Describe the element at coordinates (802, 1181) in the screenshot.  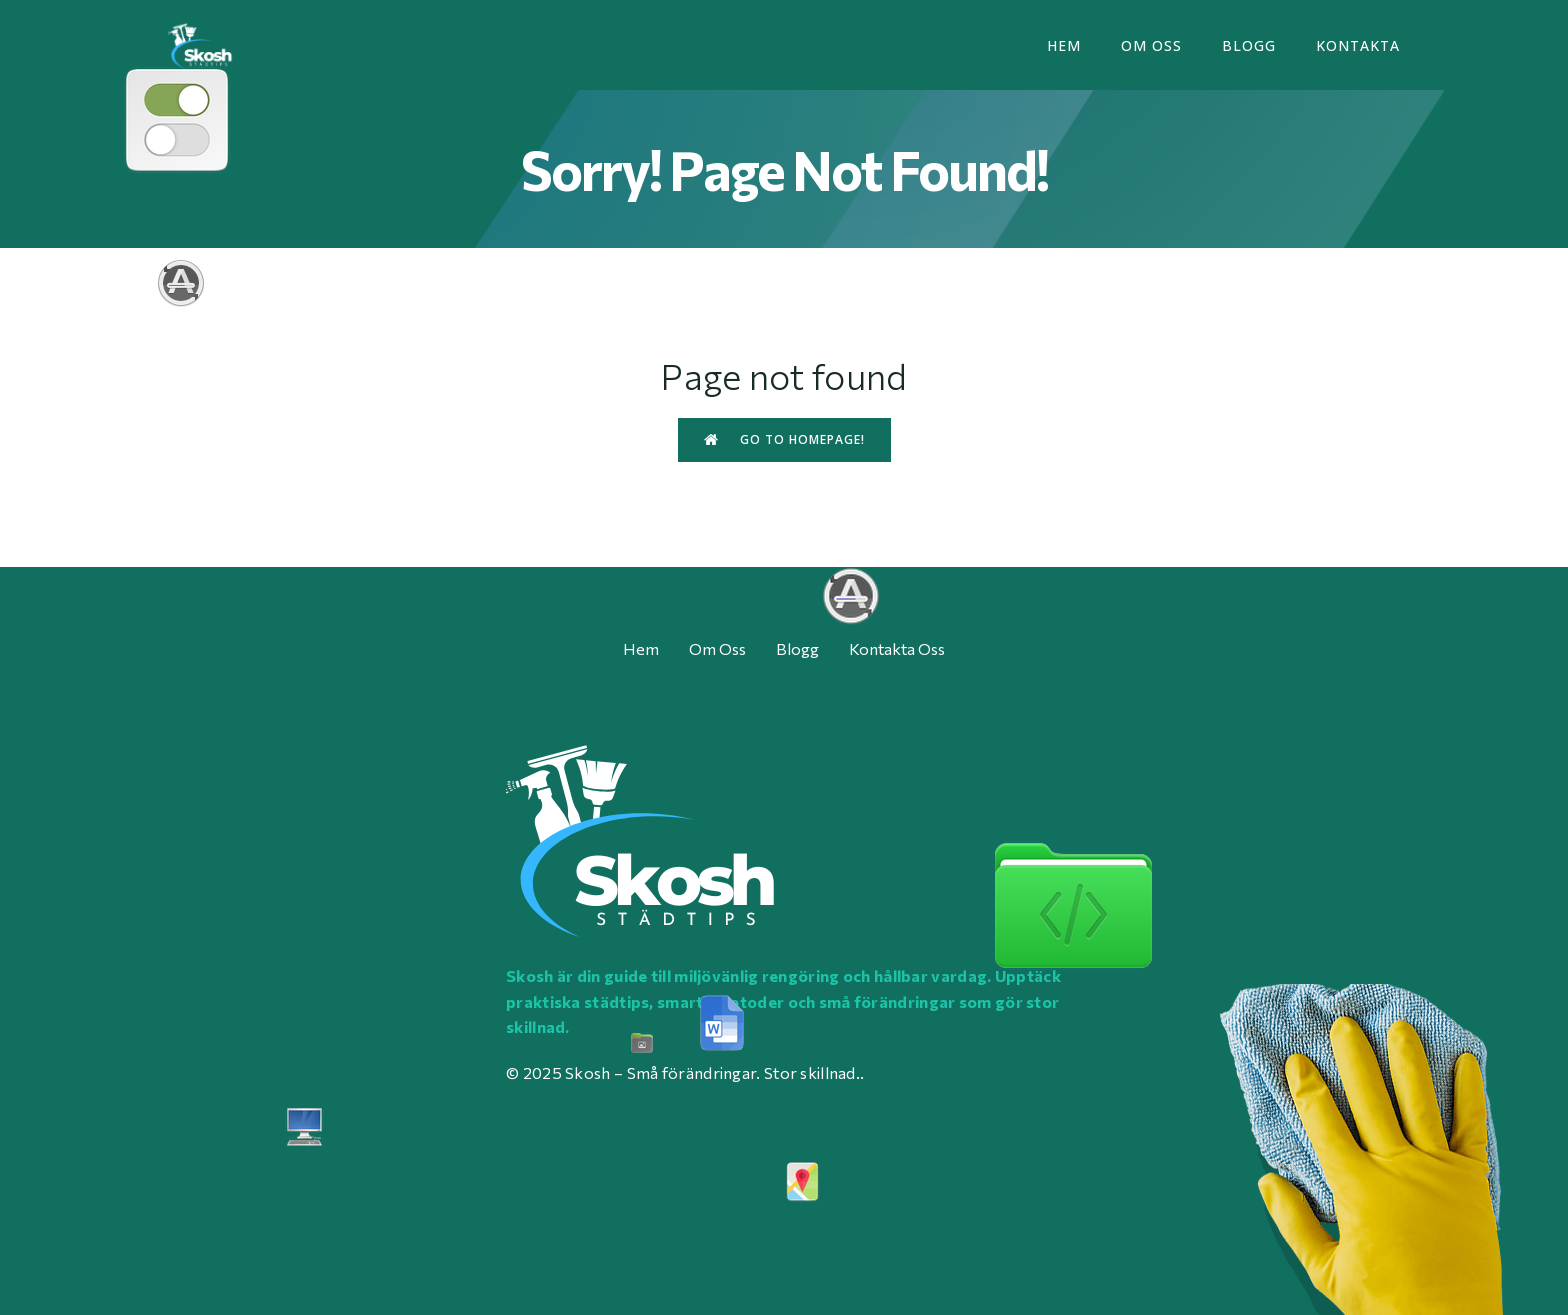
I see `geo+json file containing geographic data` at that location.